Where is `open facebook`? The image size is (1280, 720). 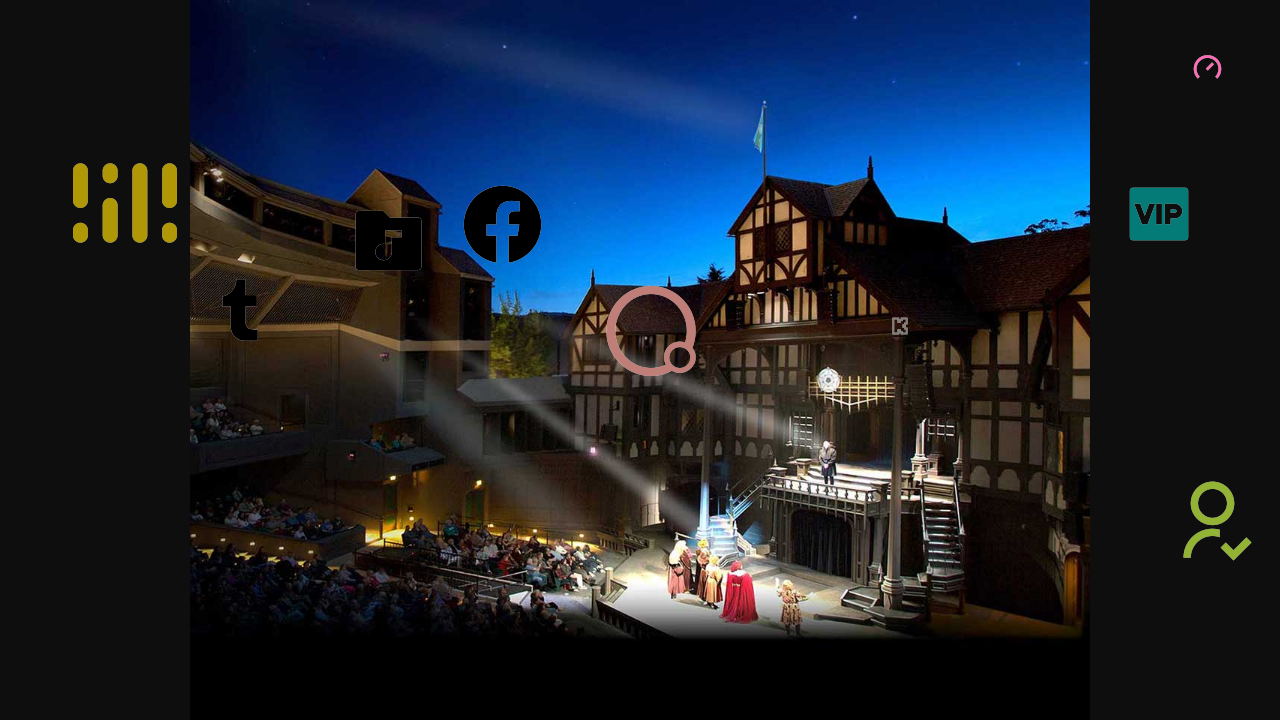
open facebook is located at coordinates (502, 224).